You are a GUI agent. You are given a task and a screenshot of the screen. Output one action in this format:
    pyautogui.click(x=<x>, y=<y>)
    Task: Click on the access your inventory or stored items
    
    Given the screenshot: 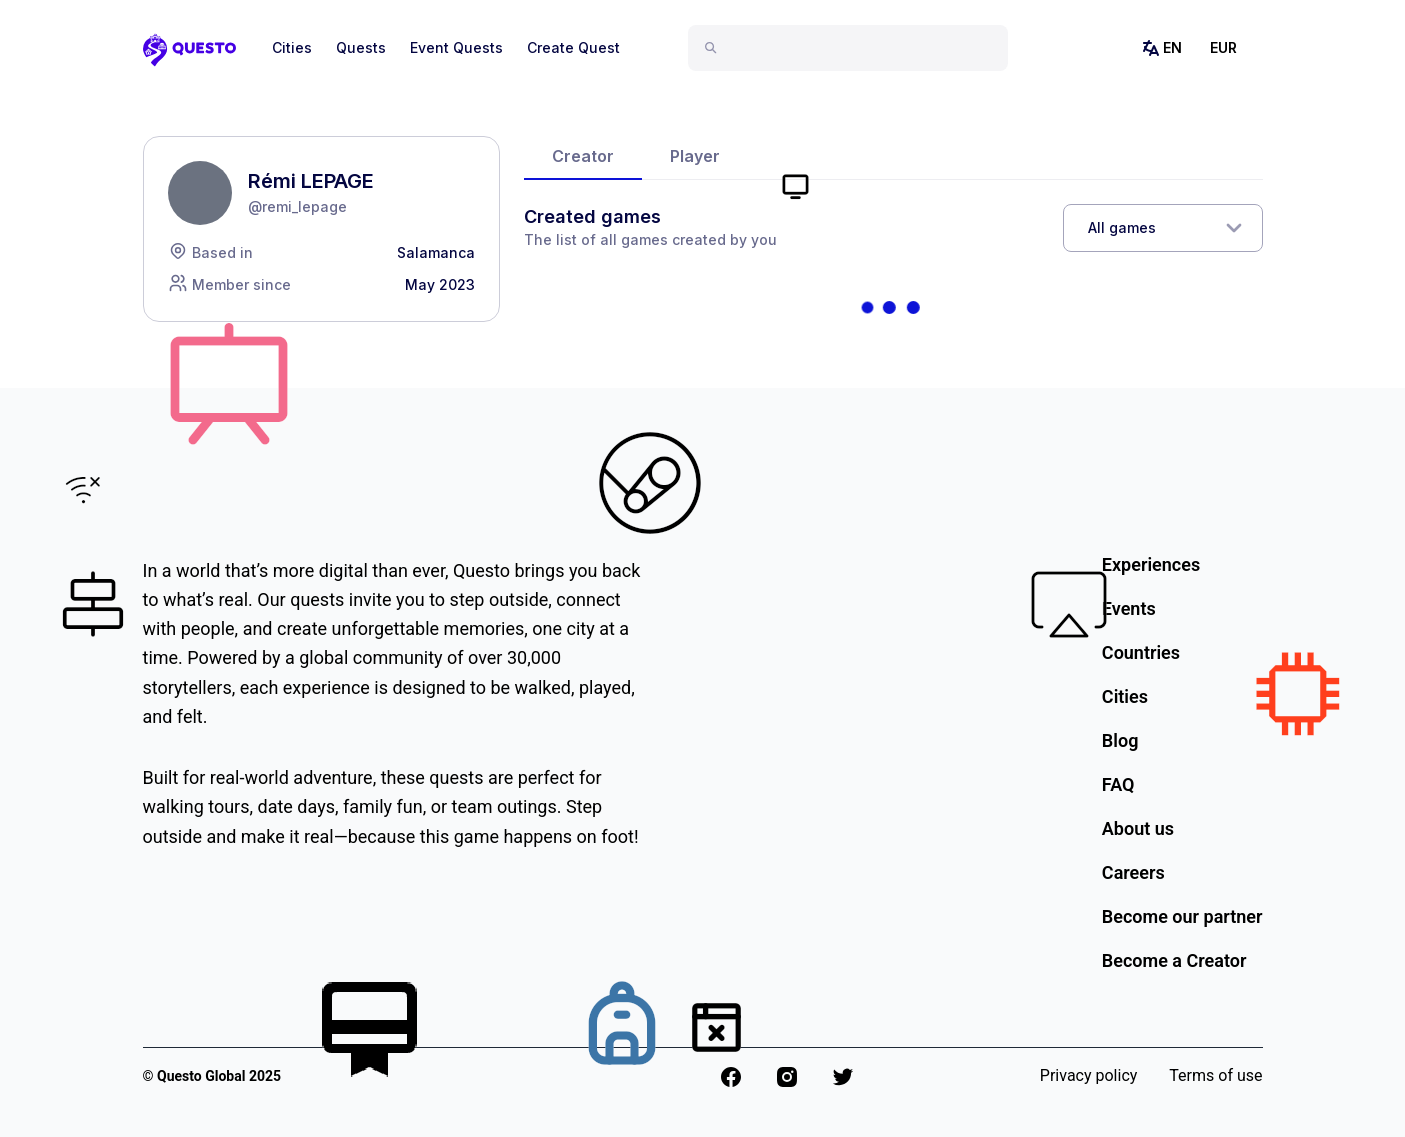 What is the action you would take?
    pyautogui.click(x=622, y=1023)
    